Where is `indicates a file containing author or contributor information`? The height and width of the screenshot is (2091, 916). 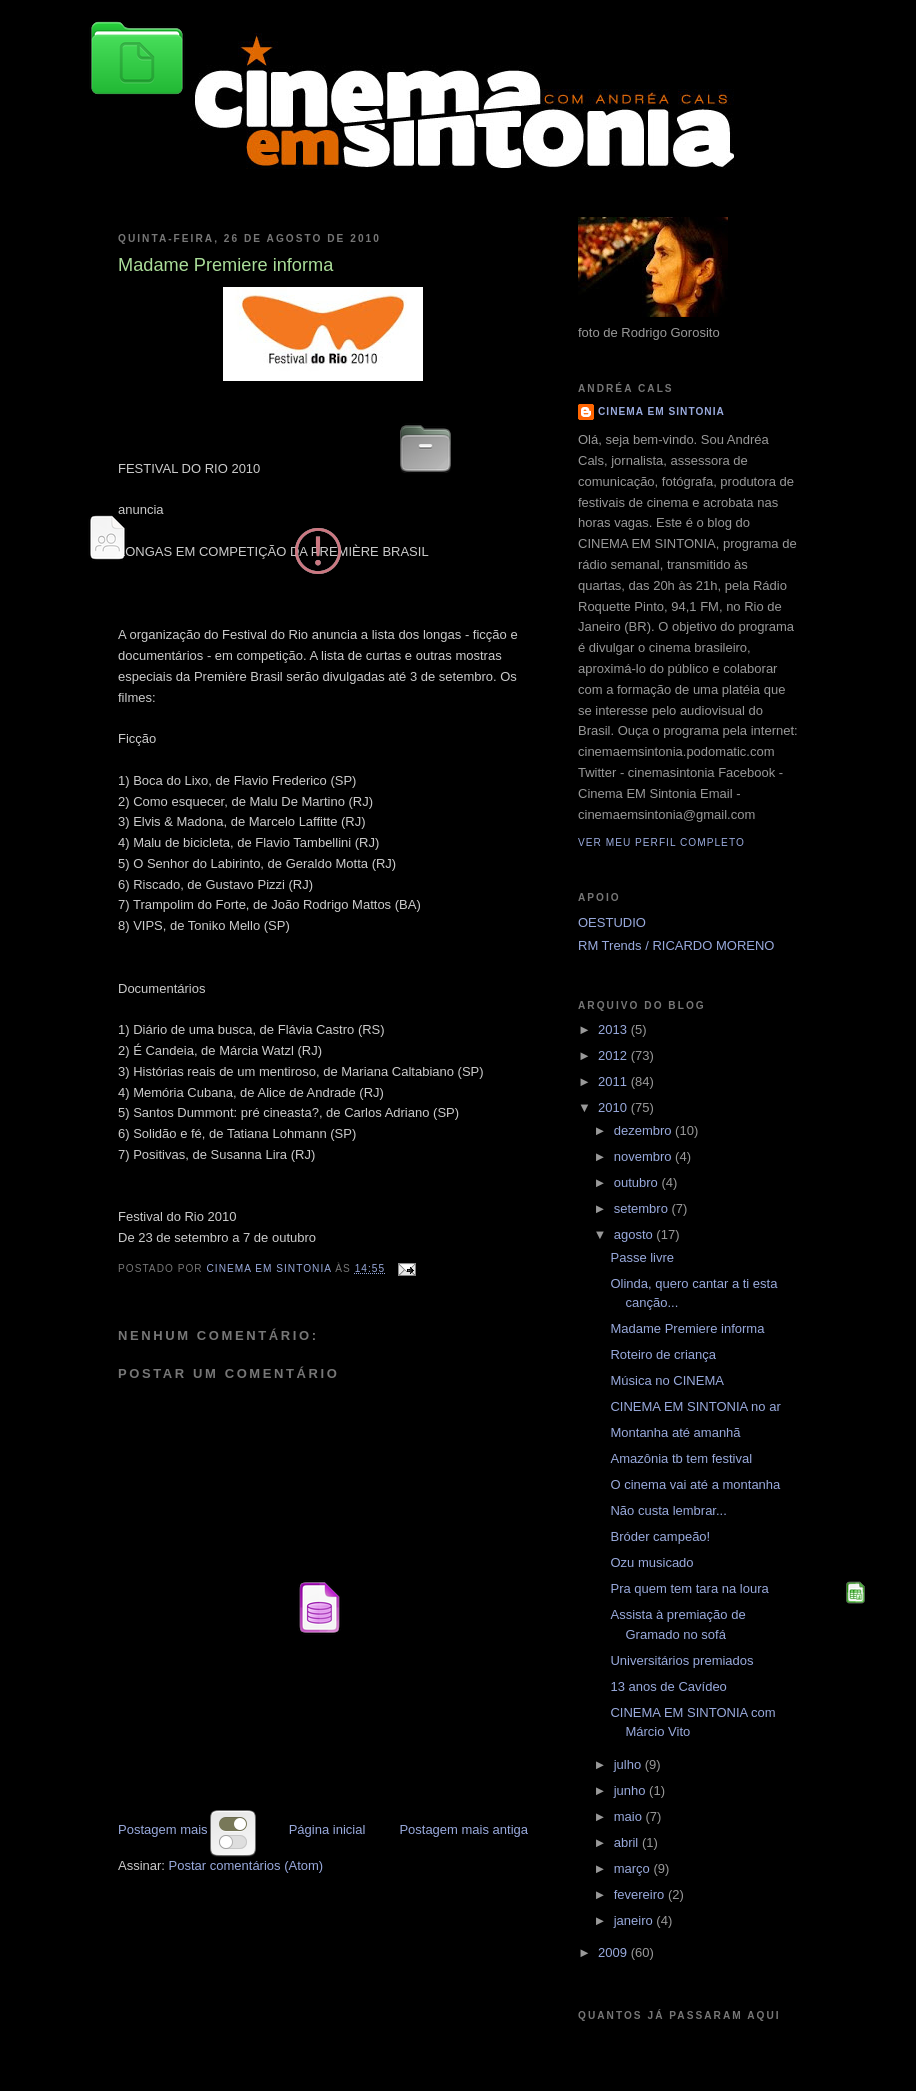 indicates a file containing author or contributor information is located at coordinates (107, 537).